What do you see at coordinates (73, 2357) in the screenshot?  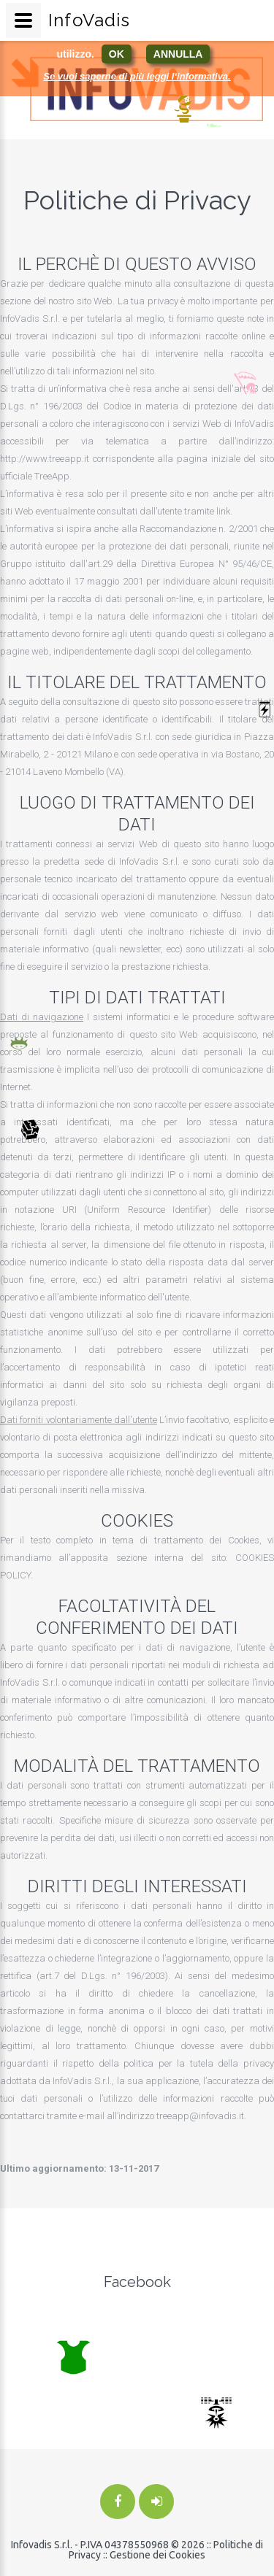 I see `equip body armor or protective vest` at bounding box center [73, 2357].